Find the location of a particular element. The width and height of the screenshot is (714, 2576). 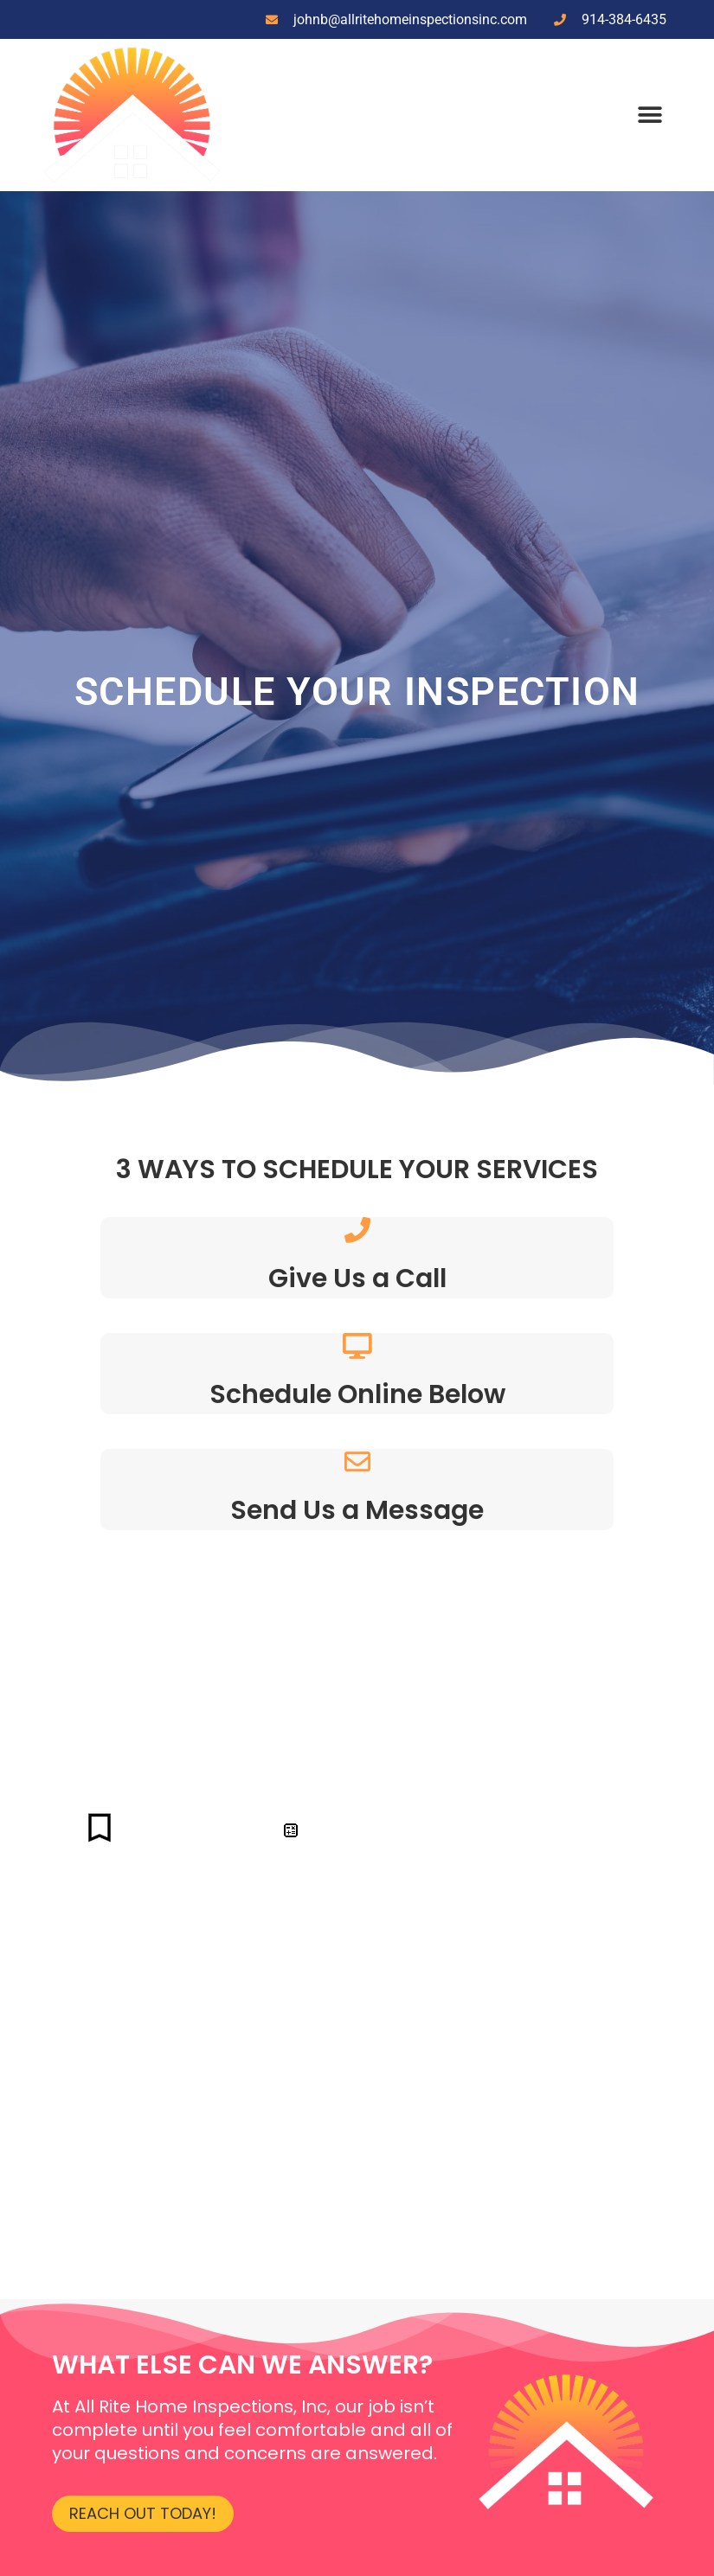

open calculator is located at coordinates (291, 1830).